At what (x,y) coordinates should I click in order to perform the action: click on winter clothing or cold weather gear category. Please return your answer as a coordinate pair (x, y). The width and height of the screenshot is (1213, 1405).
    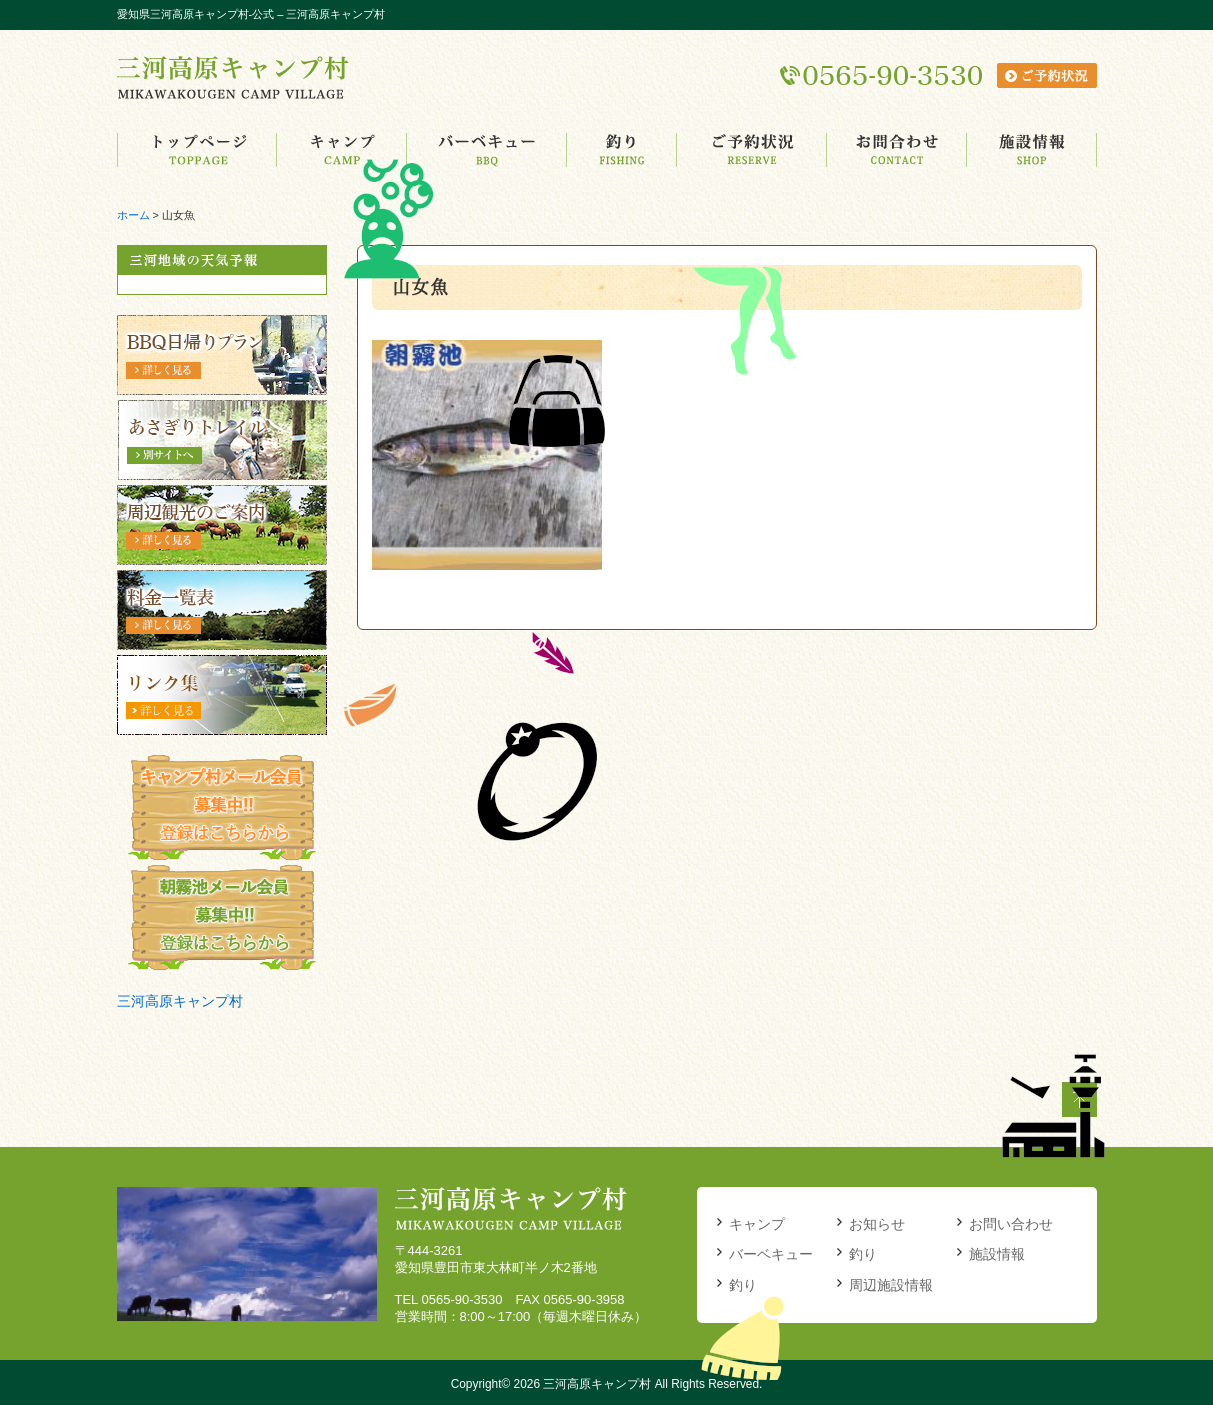
    Looking at the image, I should click on (742, 1338).